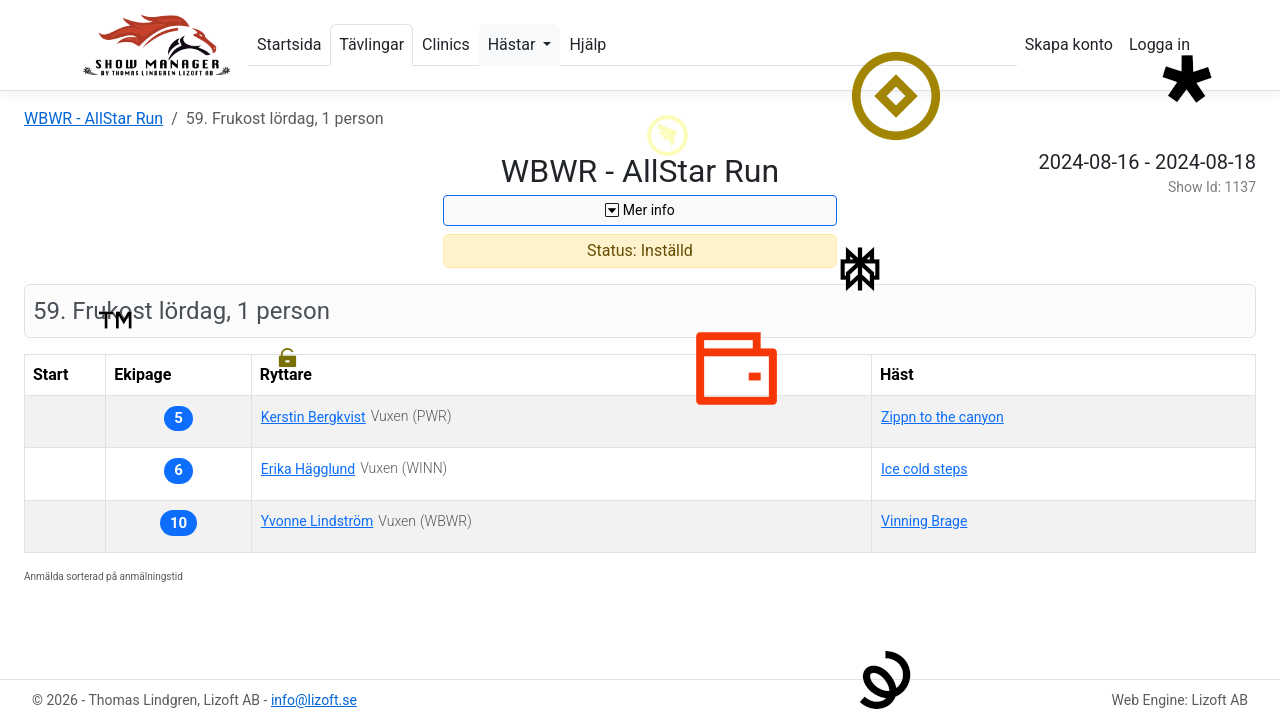 This screenshot has height=720, width=1280. I want to click on open DingTalk app, so click(667, 135).